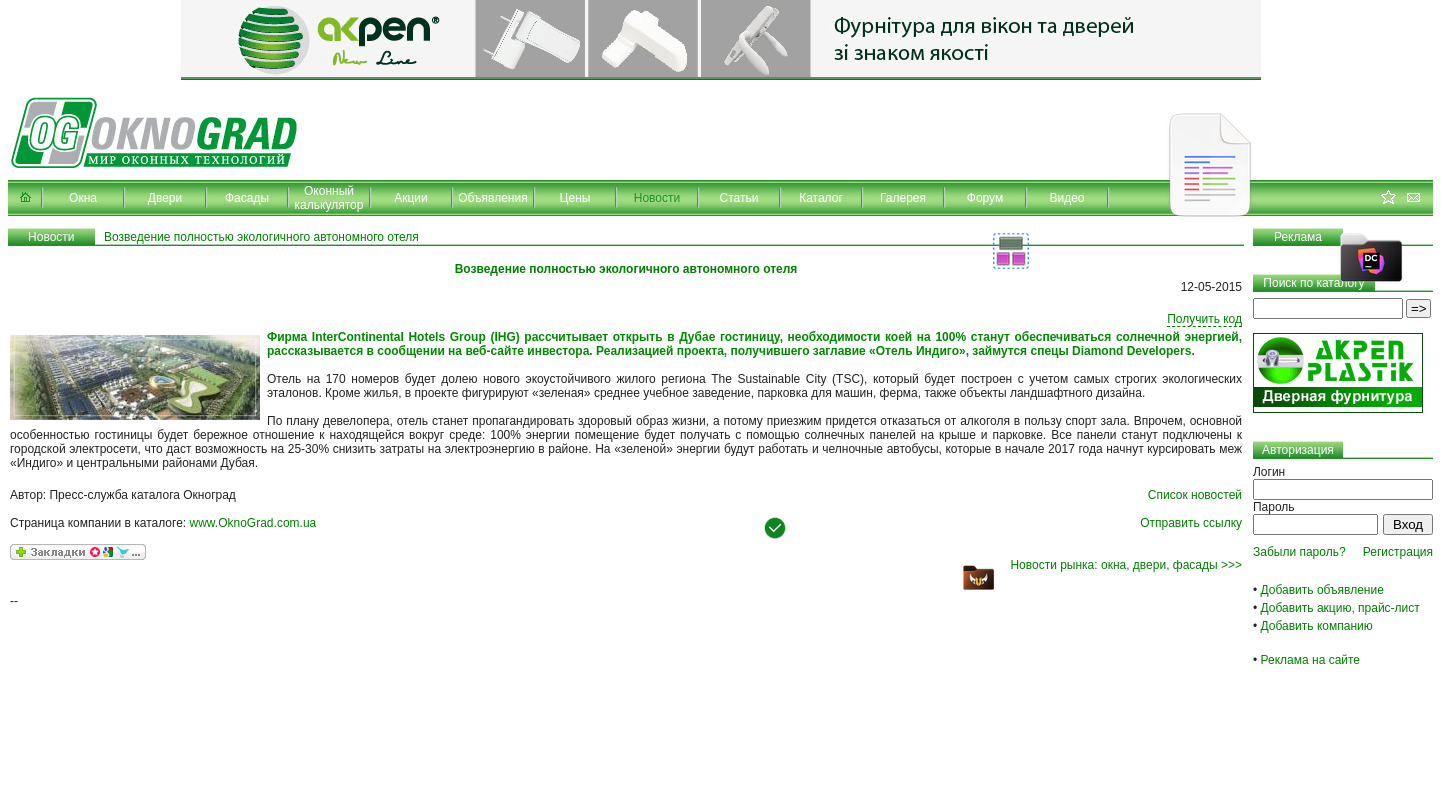 The width and height of the screenshot is (1441, 800). Describe the element at coordinates (1371, 259) in the screenshot. I see `open jetbrains dotcover project folder` at that location.